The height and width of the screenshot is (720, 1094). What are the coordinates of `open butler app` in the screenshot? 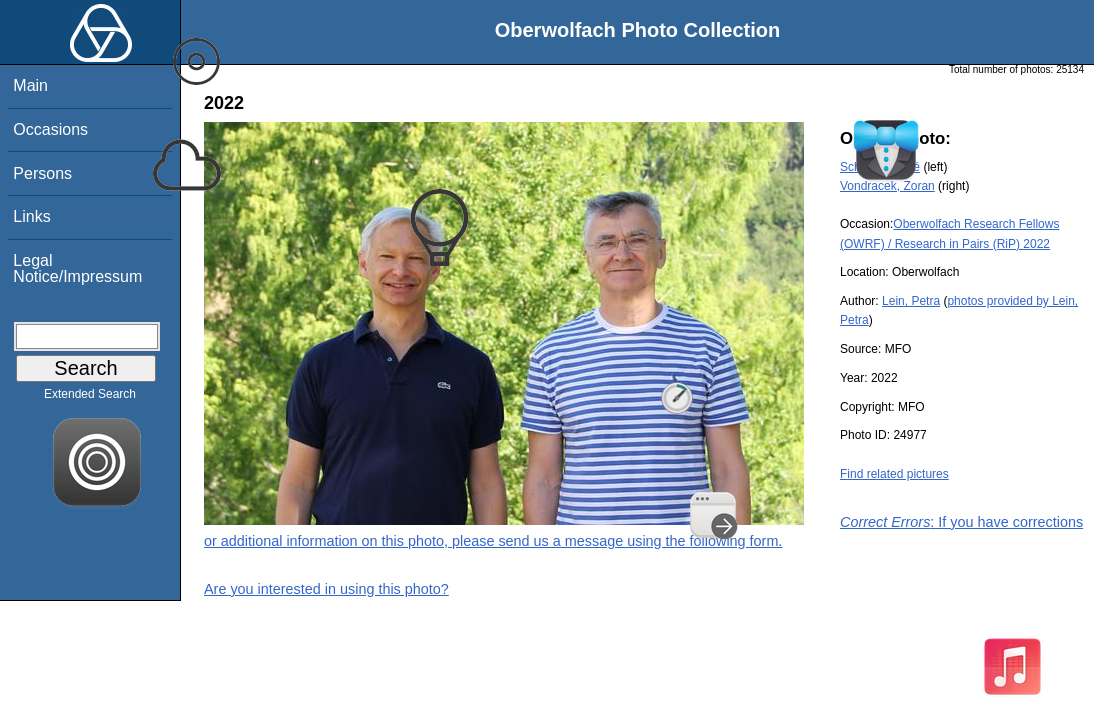 It's located at (886, 150).